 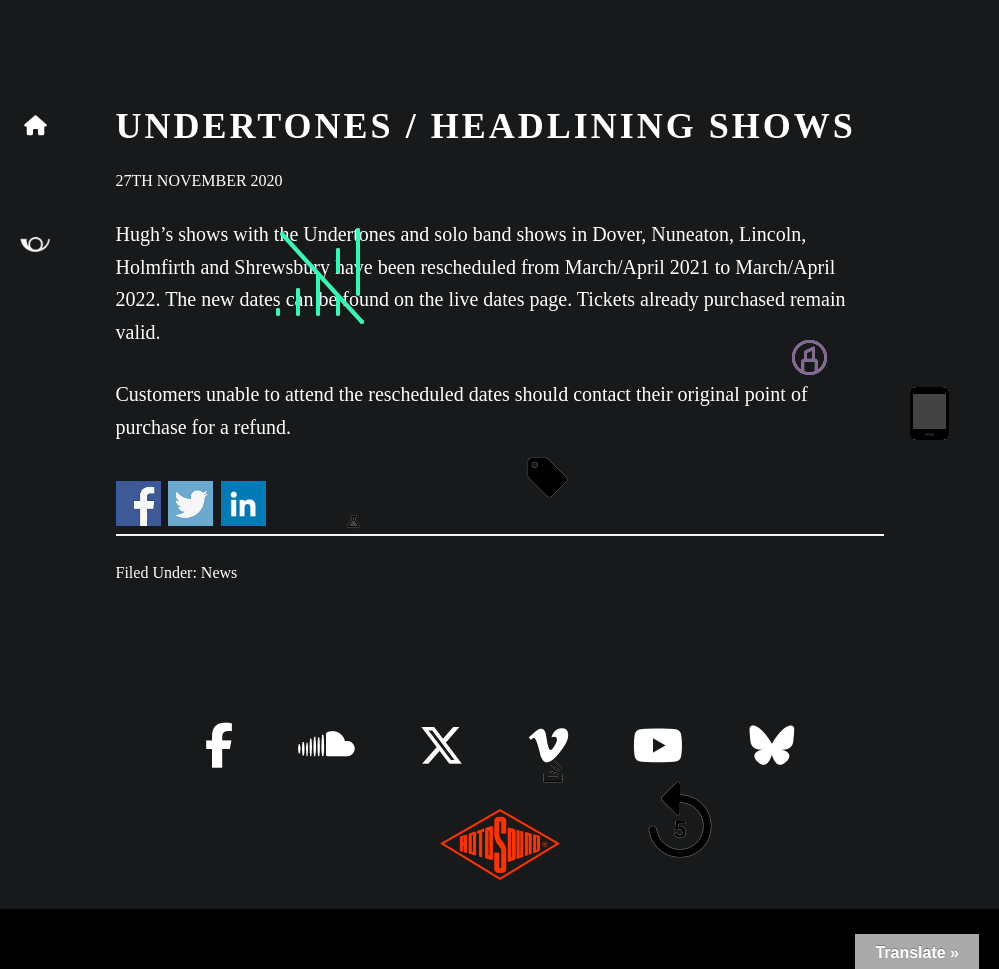 What do you see at coordinates (547, 477) in the screenshot?
I see `add or view tags for an item` at bounding box center [547, 477].